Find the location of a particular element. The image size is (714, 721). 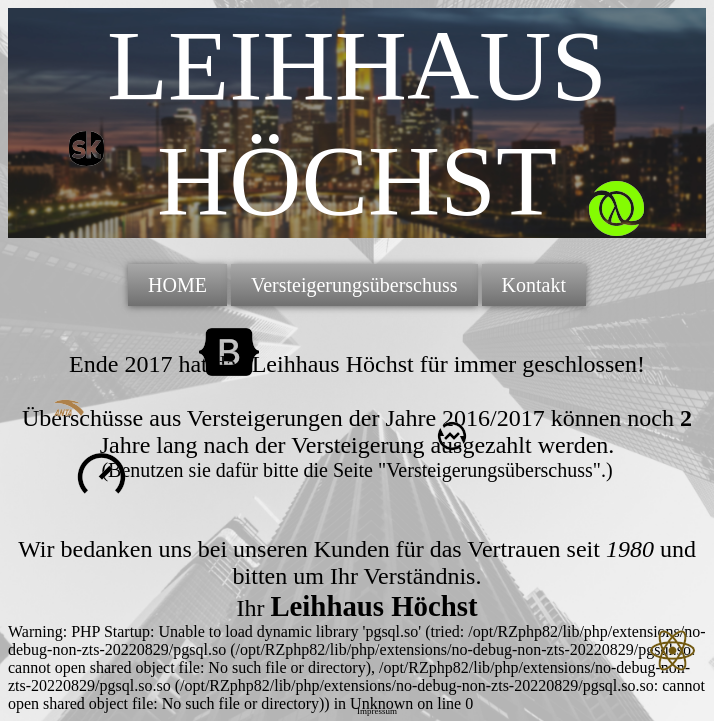

increase playback speed is located at coordinates (101, 474).